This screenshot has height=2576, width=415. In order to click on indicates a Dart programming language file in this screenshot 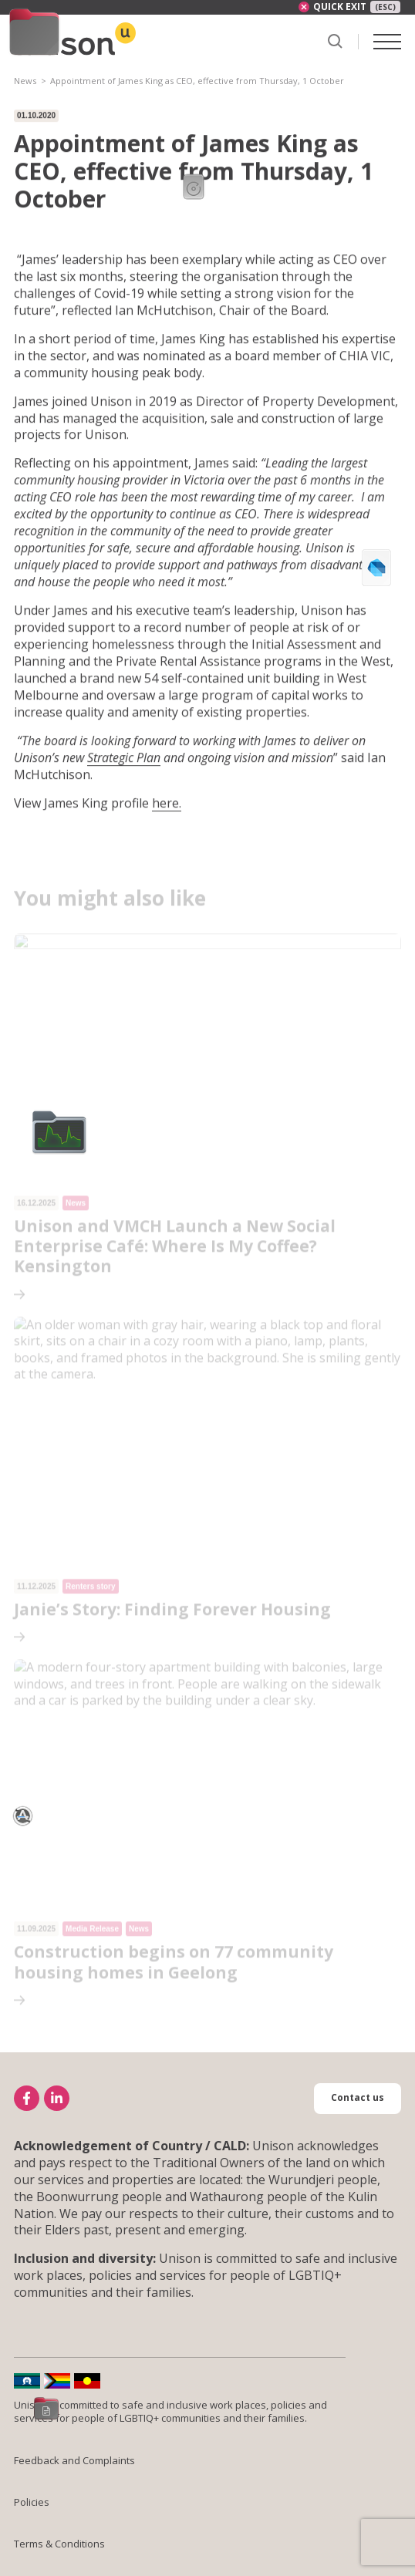, I will do `click(376, 568)`.